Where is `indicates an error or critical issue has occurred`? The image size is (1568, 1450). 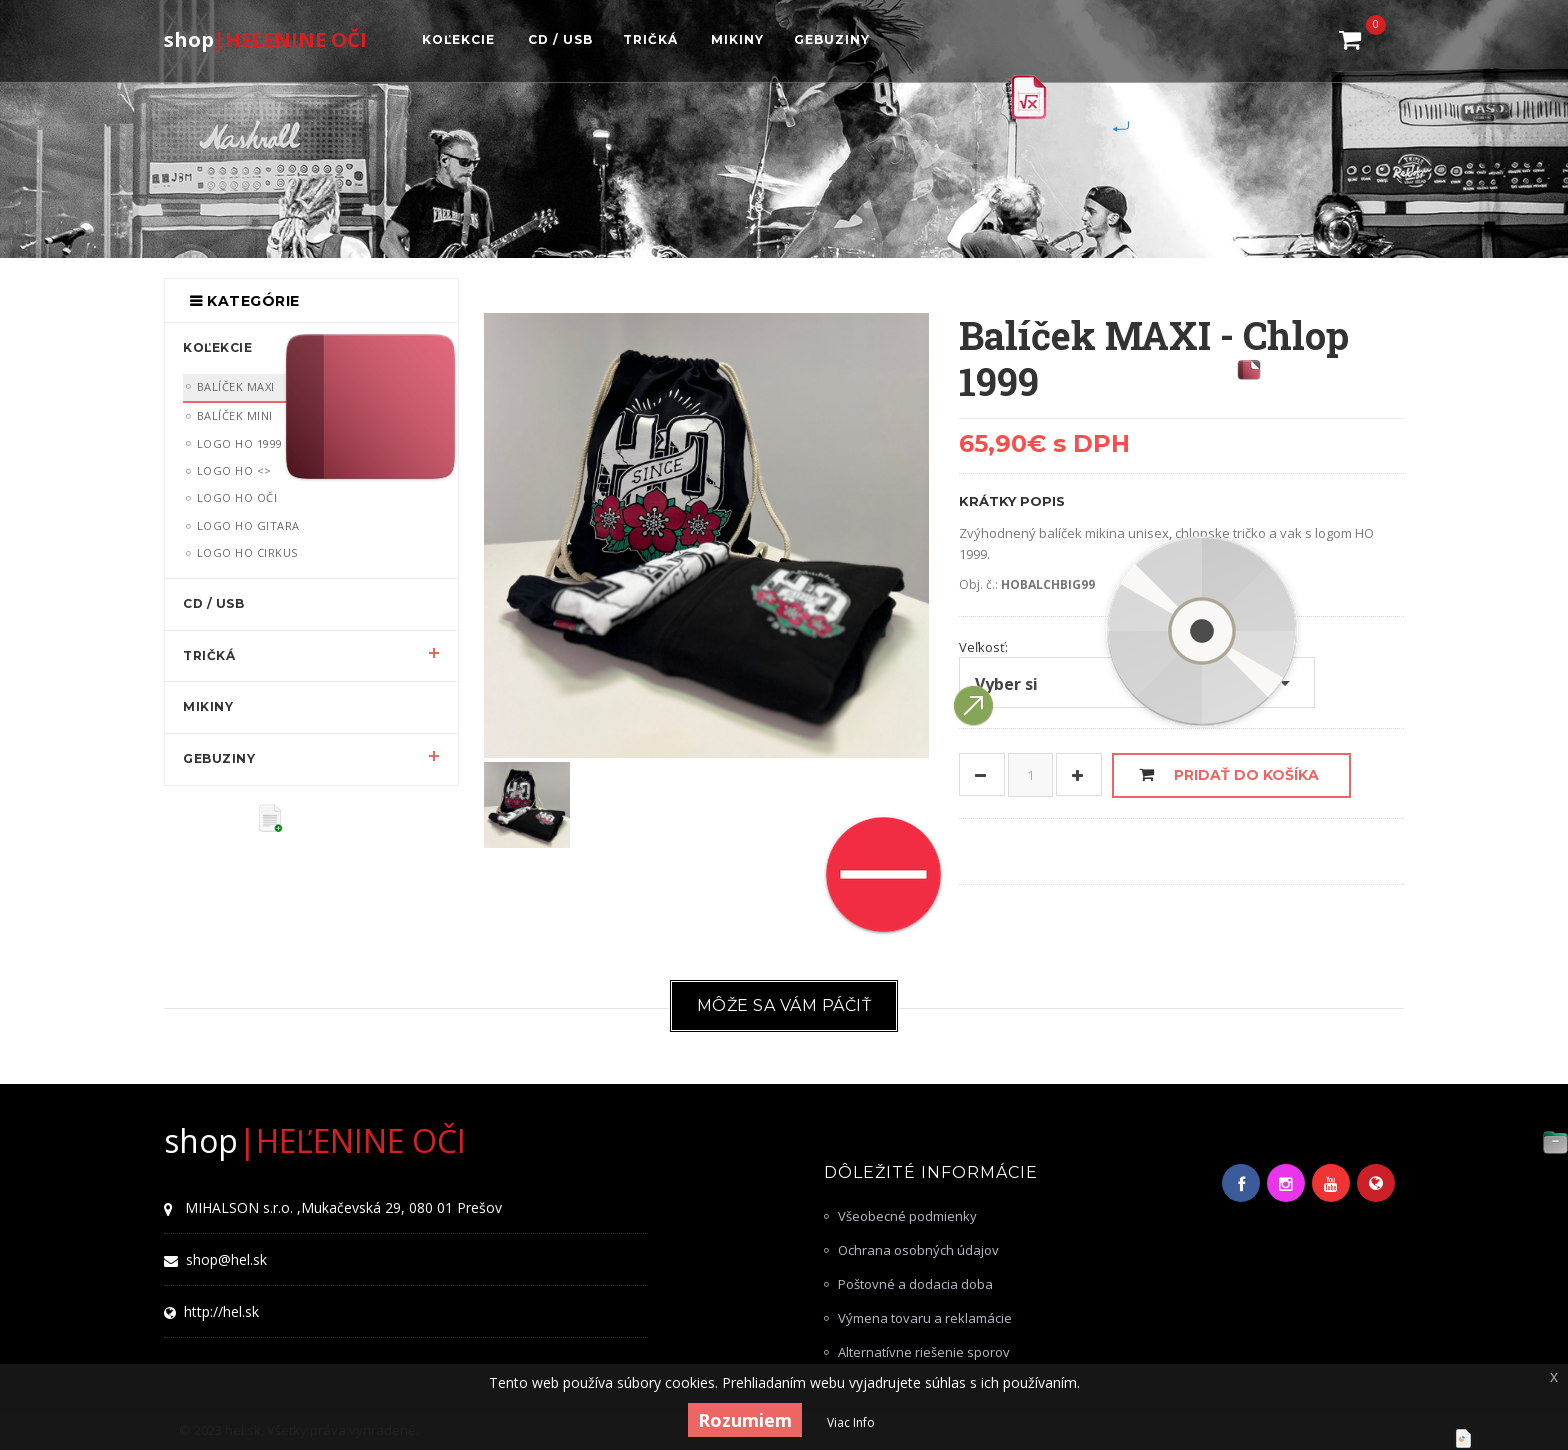
indicates an error or critical issue has occurred is located at coordinates (883, 874).